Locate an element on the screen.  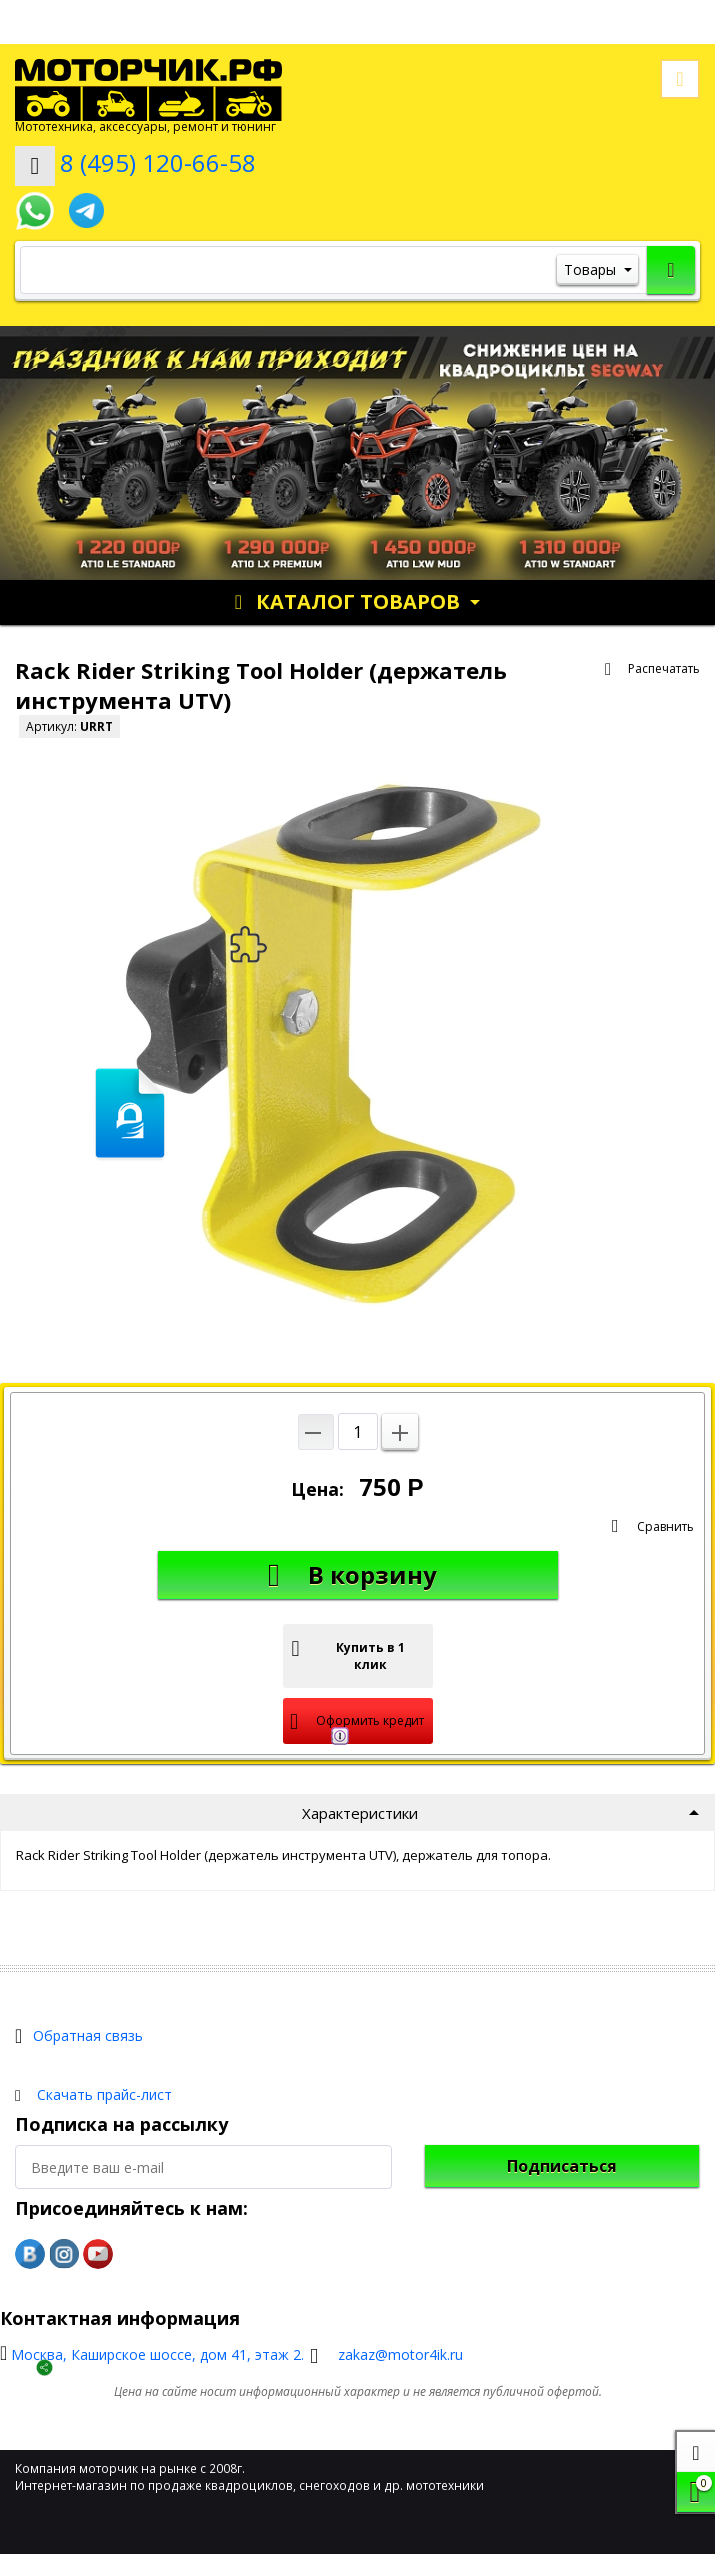
access sharing and network preferences is located at coordinates (44, 2367).